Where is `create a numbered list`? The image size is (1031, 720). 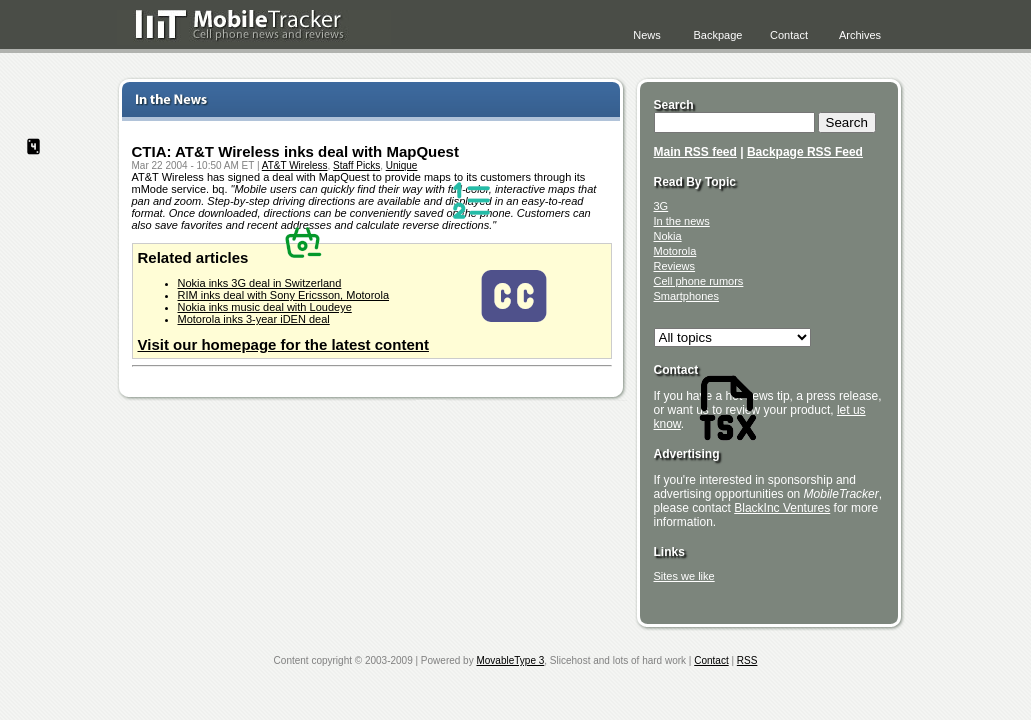
create a numbered list is located at coordinates (471, 200).